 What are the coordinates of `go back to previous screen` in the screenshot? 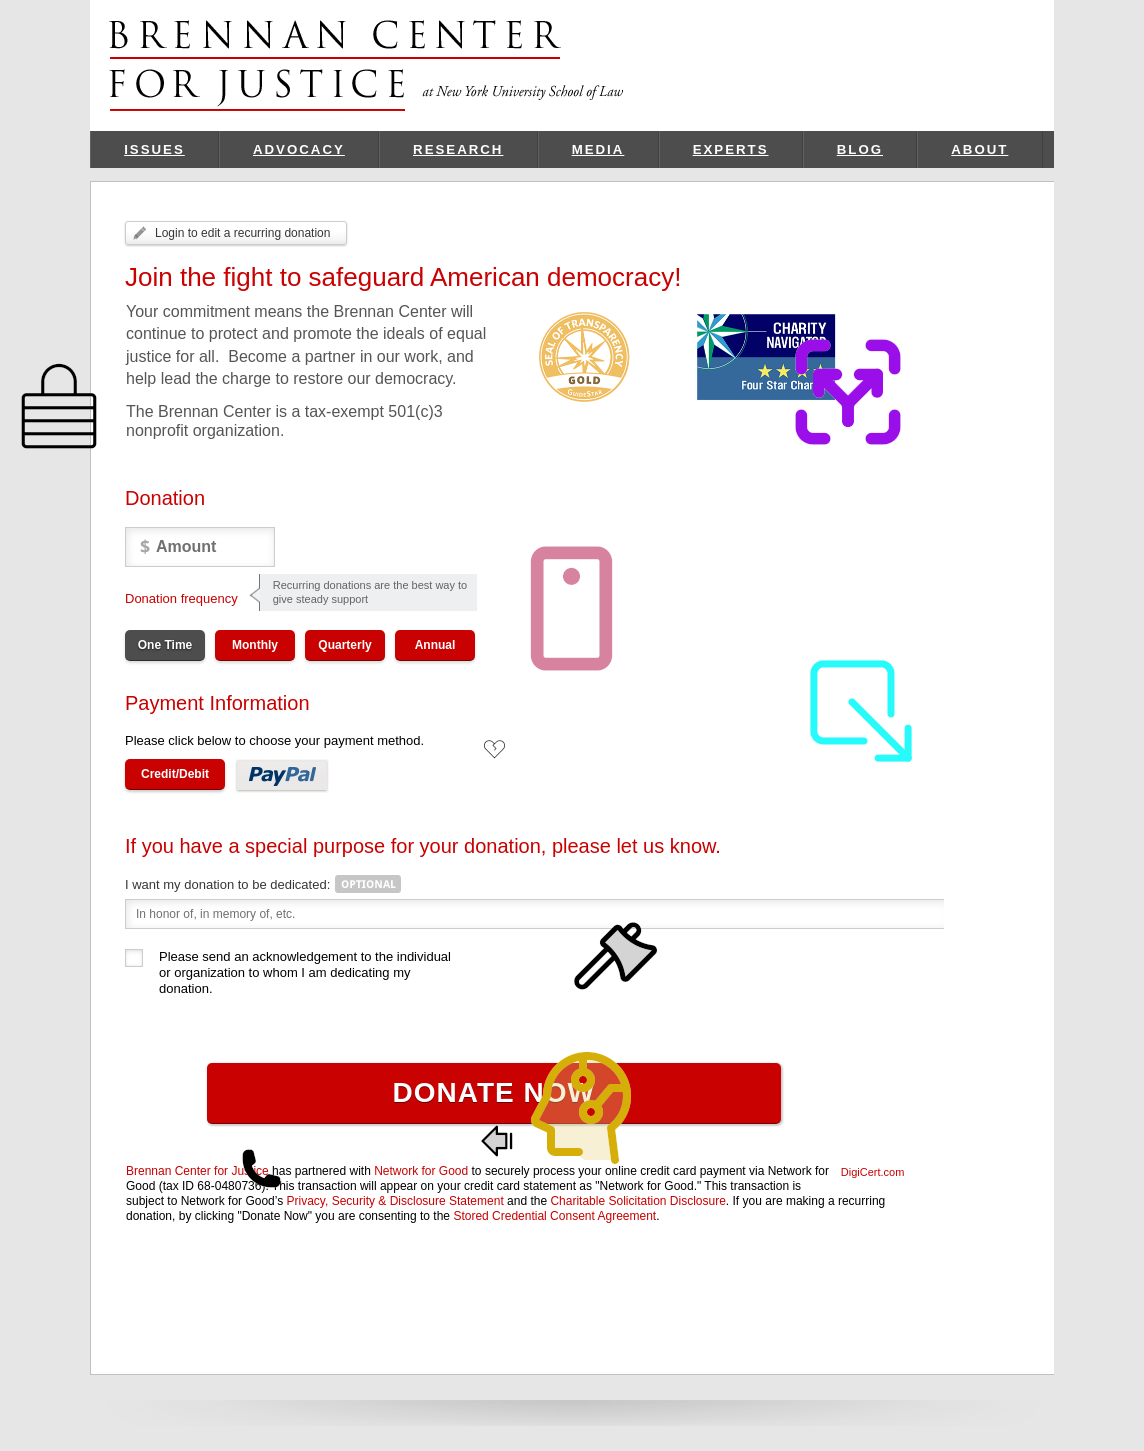 It's located at (498, 1141).